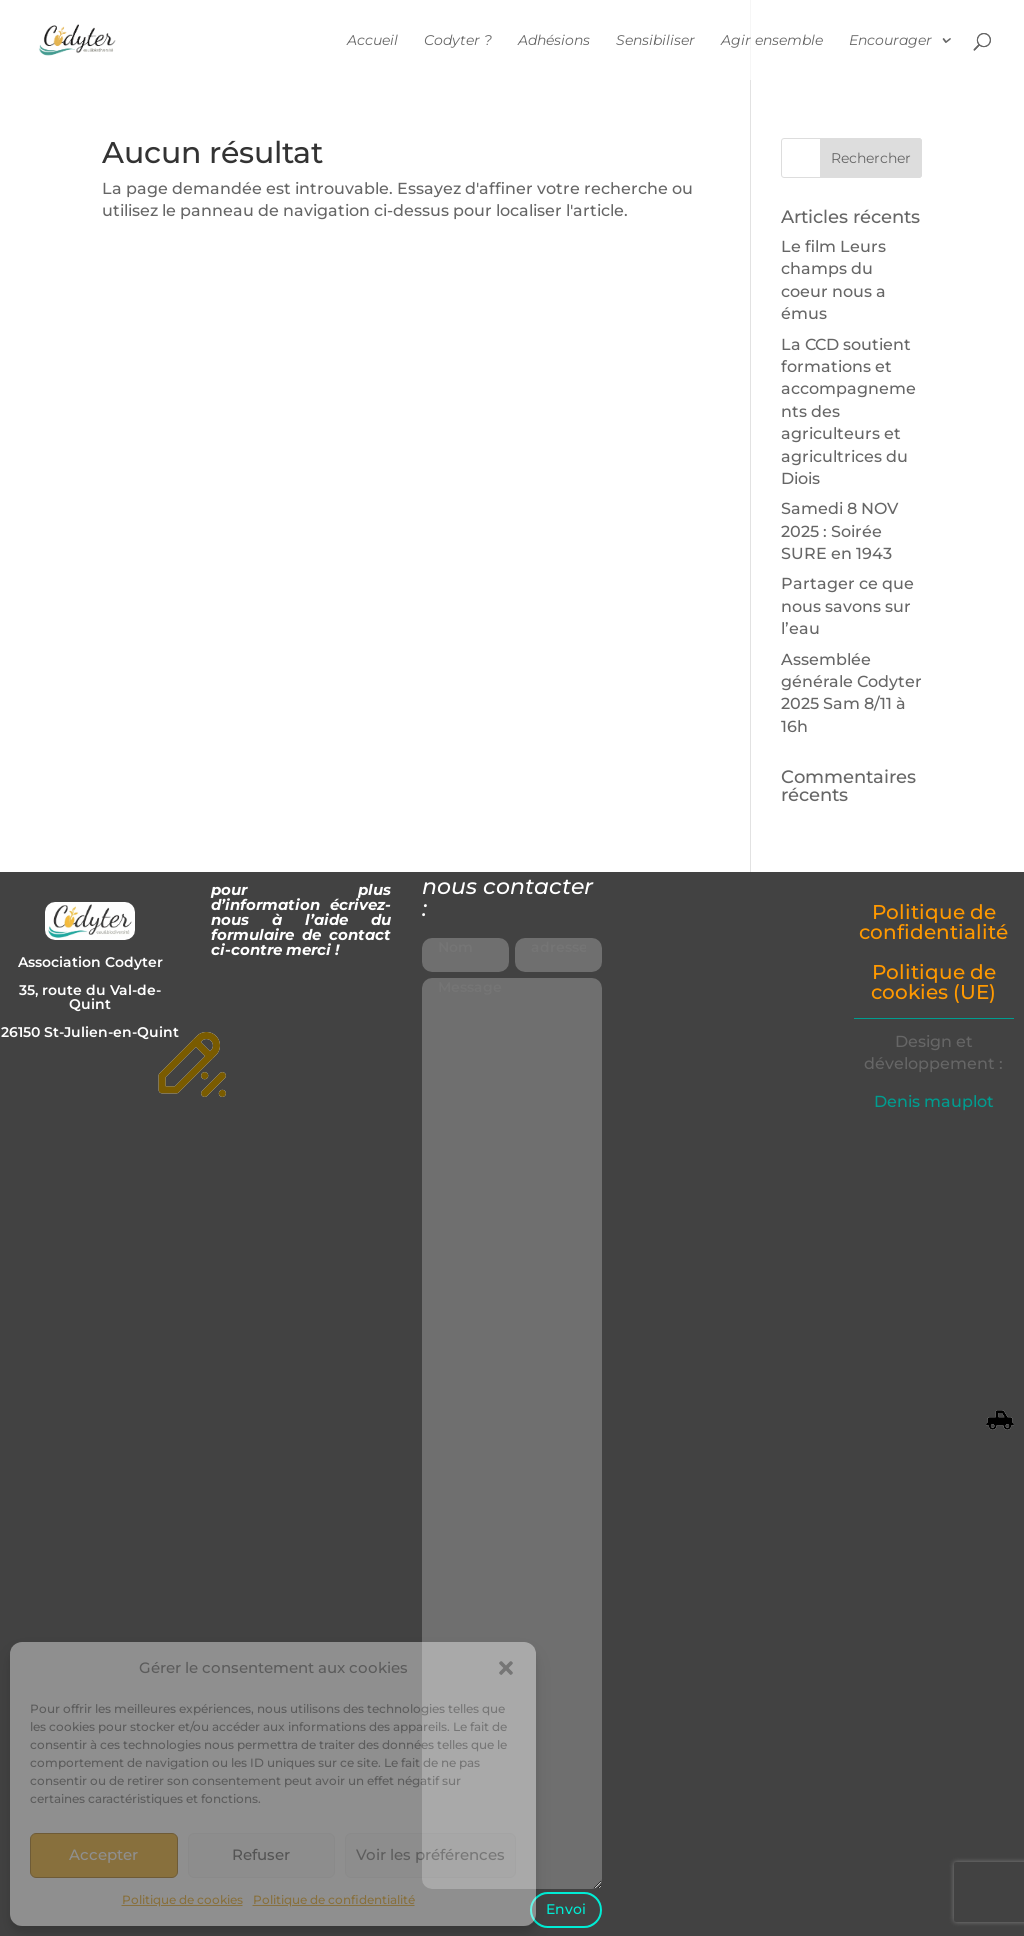 Image resolution: width=1024 pixels, height=1936 pixels. What do you see at coordinates (190, 1061) in the screenshot?
I see `edit or apply a discount code` at bounding box center [190, 1061].